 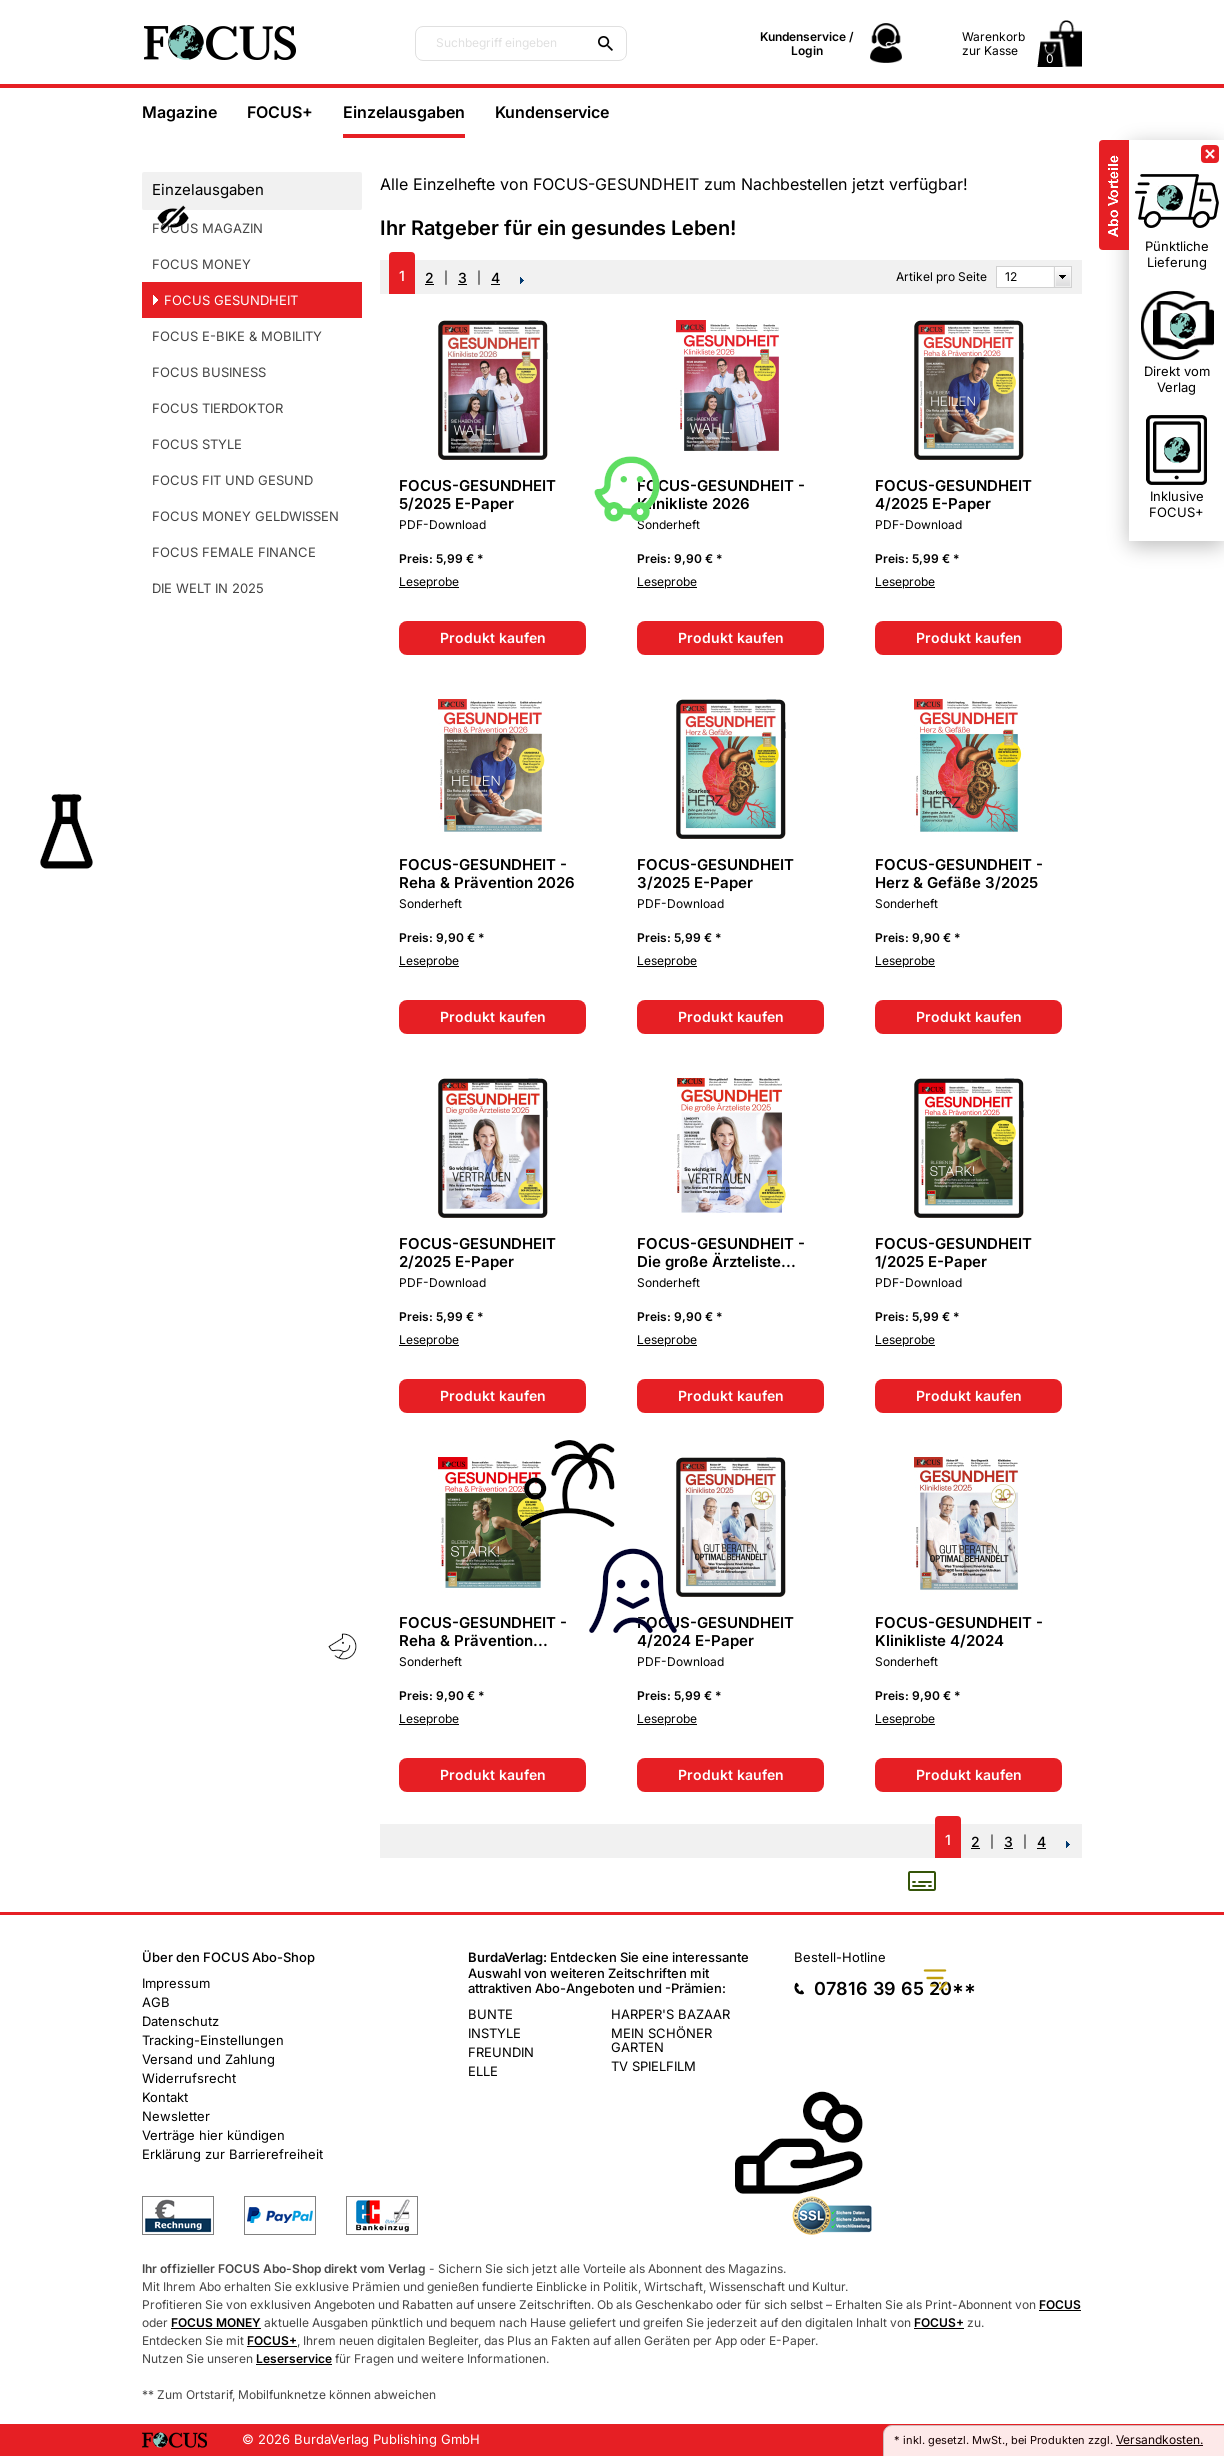 I want to click on indicates linux operating system compatibility, so click(x=633, y=1596).